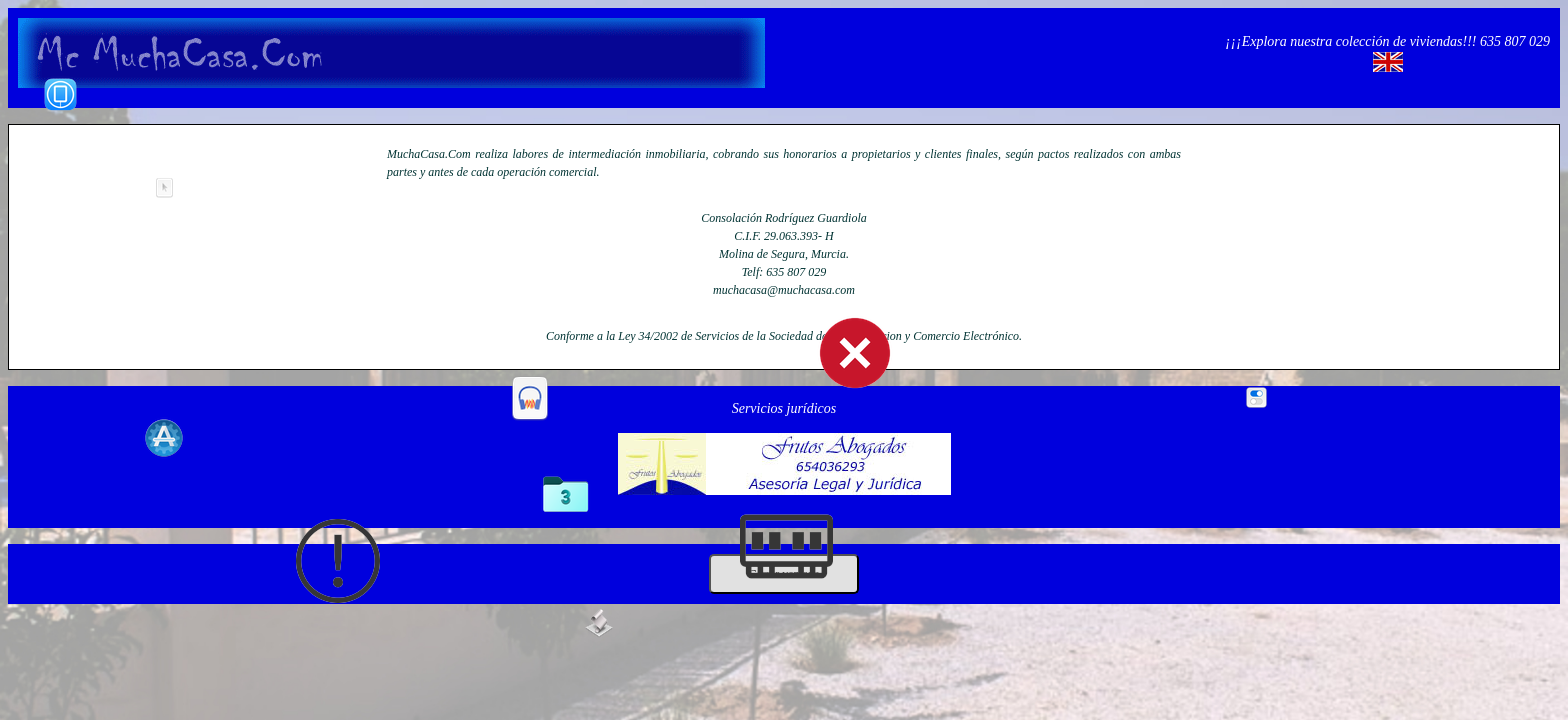 This screenshot has height=720, width=1568. What do you see at coordinates (164, 187) in the screenshot?
I see `cursor image file type` at bounding box center [164, 187].